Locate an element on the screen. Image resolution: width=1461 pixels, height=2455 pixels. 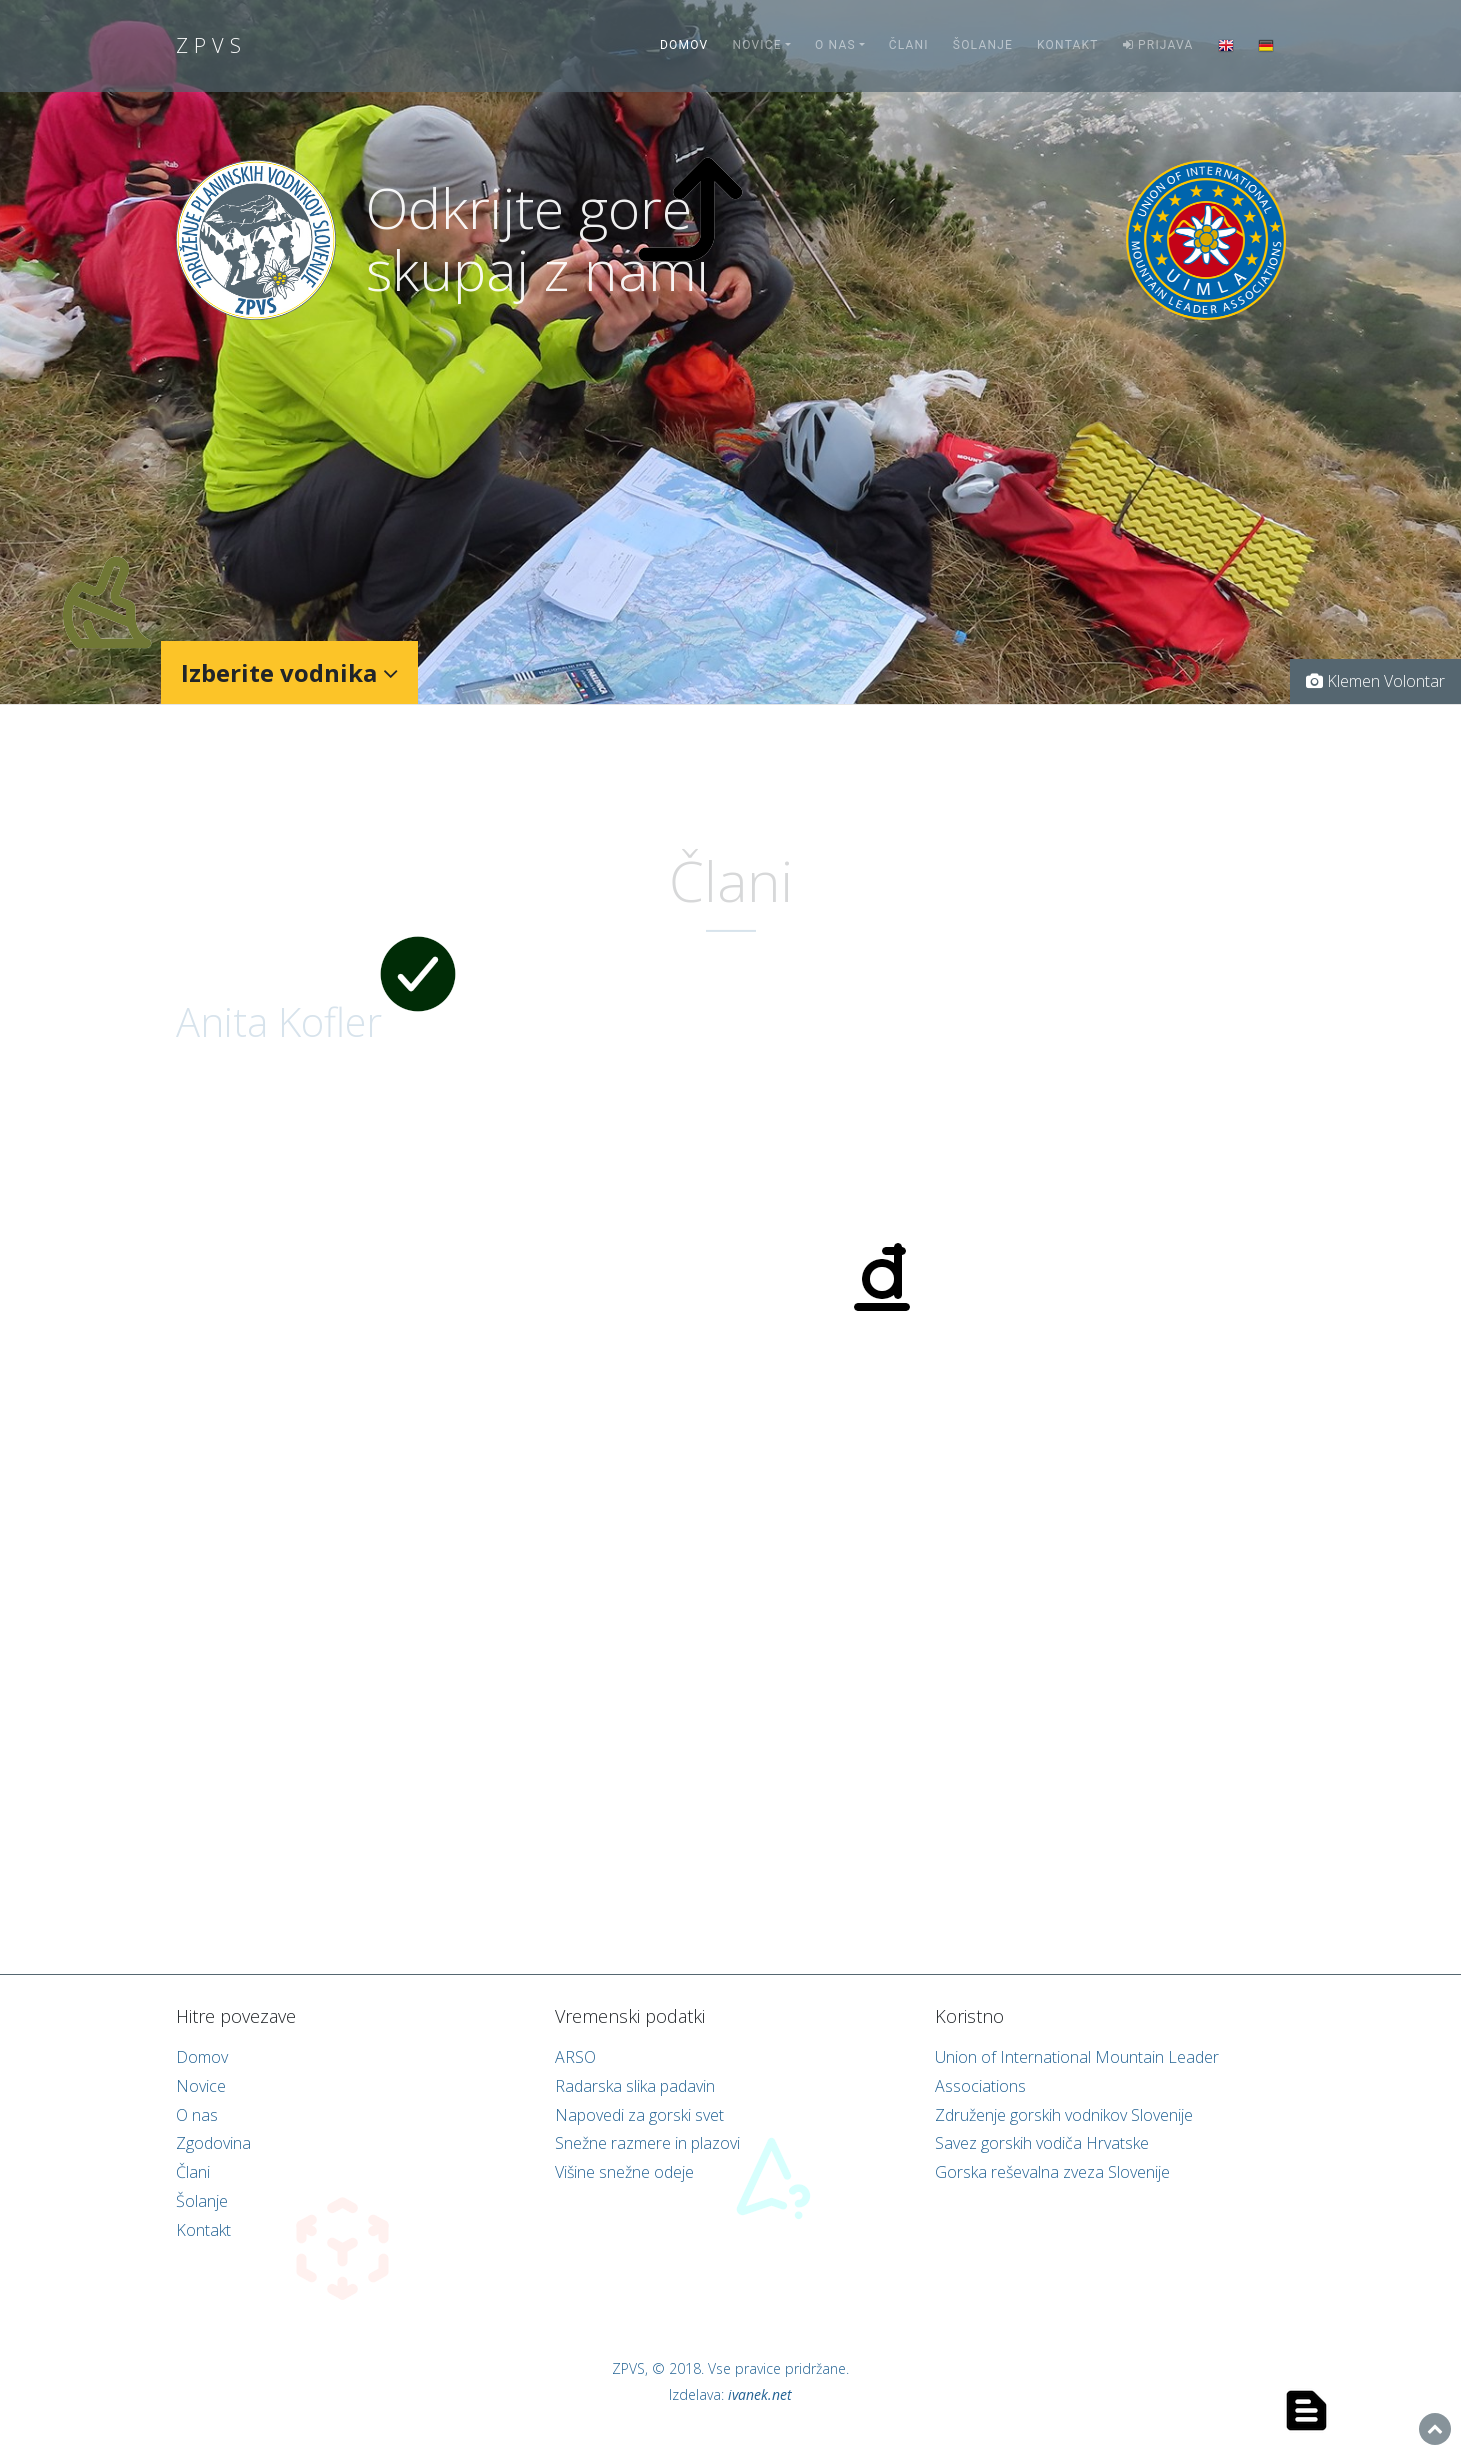
navigate forward and up in a menu hierarchy is located at coordinates (687, 213).